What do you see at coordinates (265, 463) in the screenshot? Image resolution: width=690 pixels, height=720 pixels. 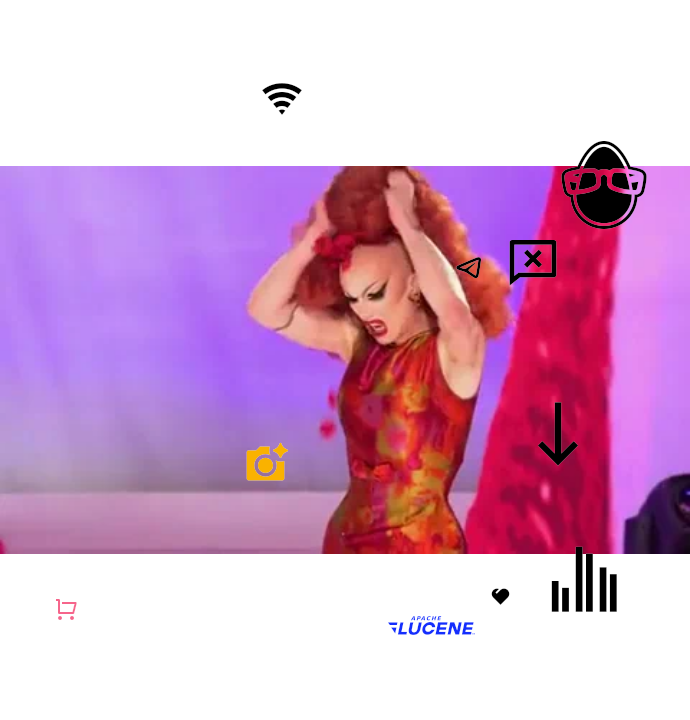 I see `access AI-powered camera features` at bounding box center [265, 463].